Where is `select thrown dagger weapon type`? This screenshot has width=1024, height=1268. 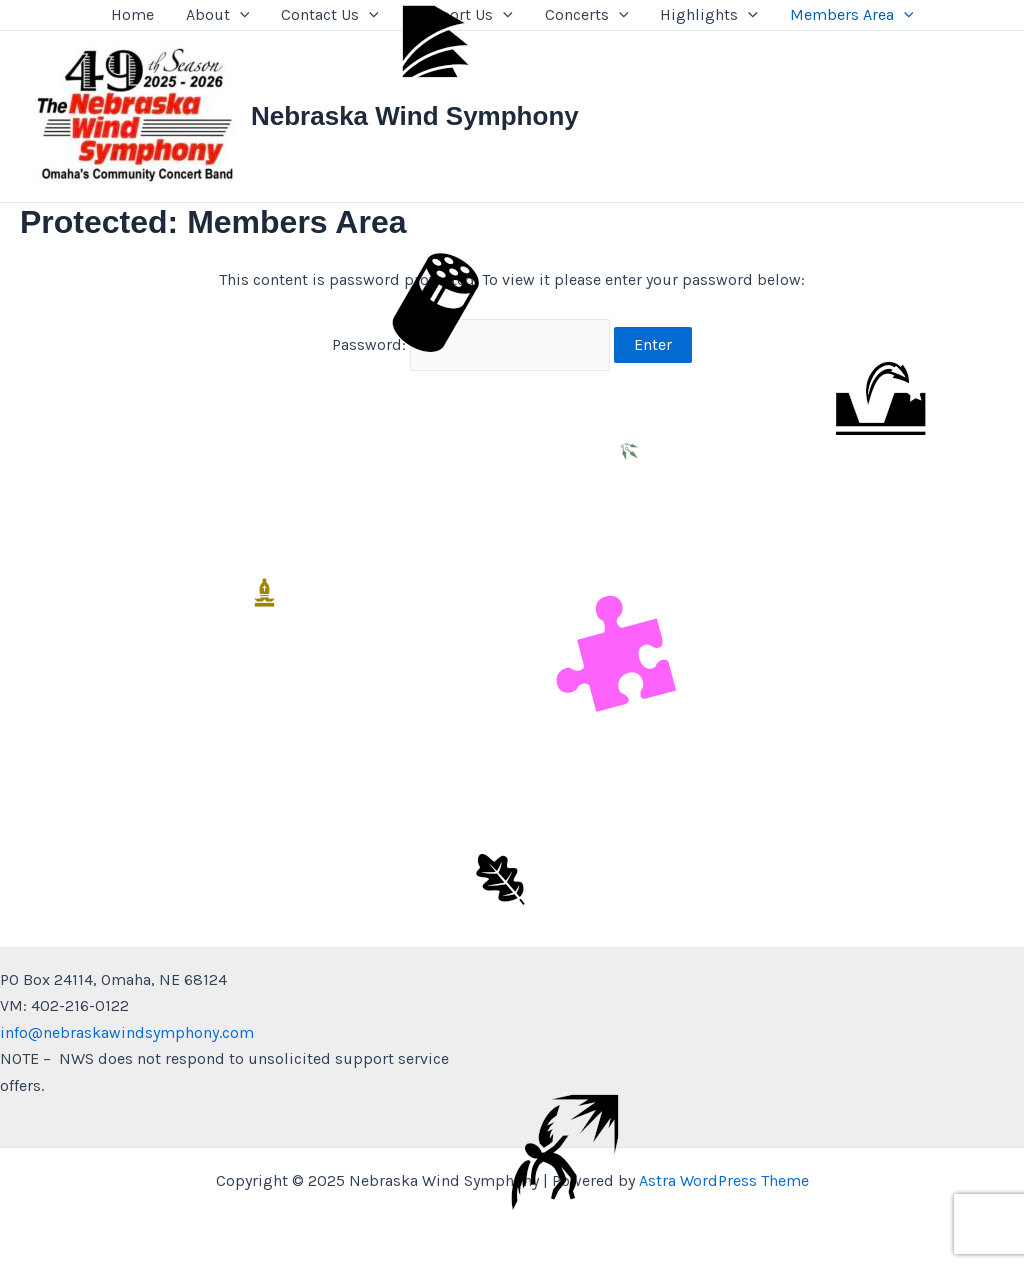
select thrown dagger weapon type is located at coordinates (629, 451).